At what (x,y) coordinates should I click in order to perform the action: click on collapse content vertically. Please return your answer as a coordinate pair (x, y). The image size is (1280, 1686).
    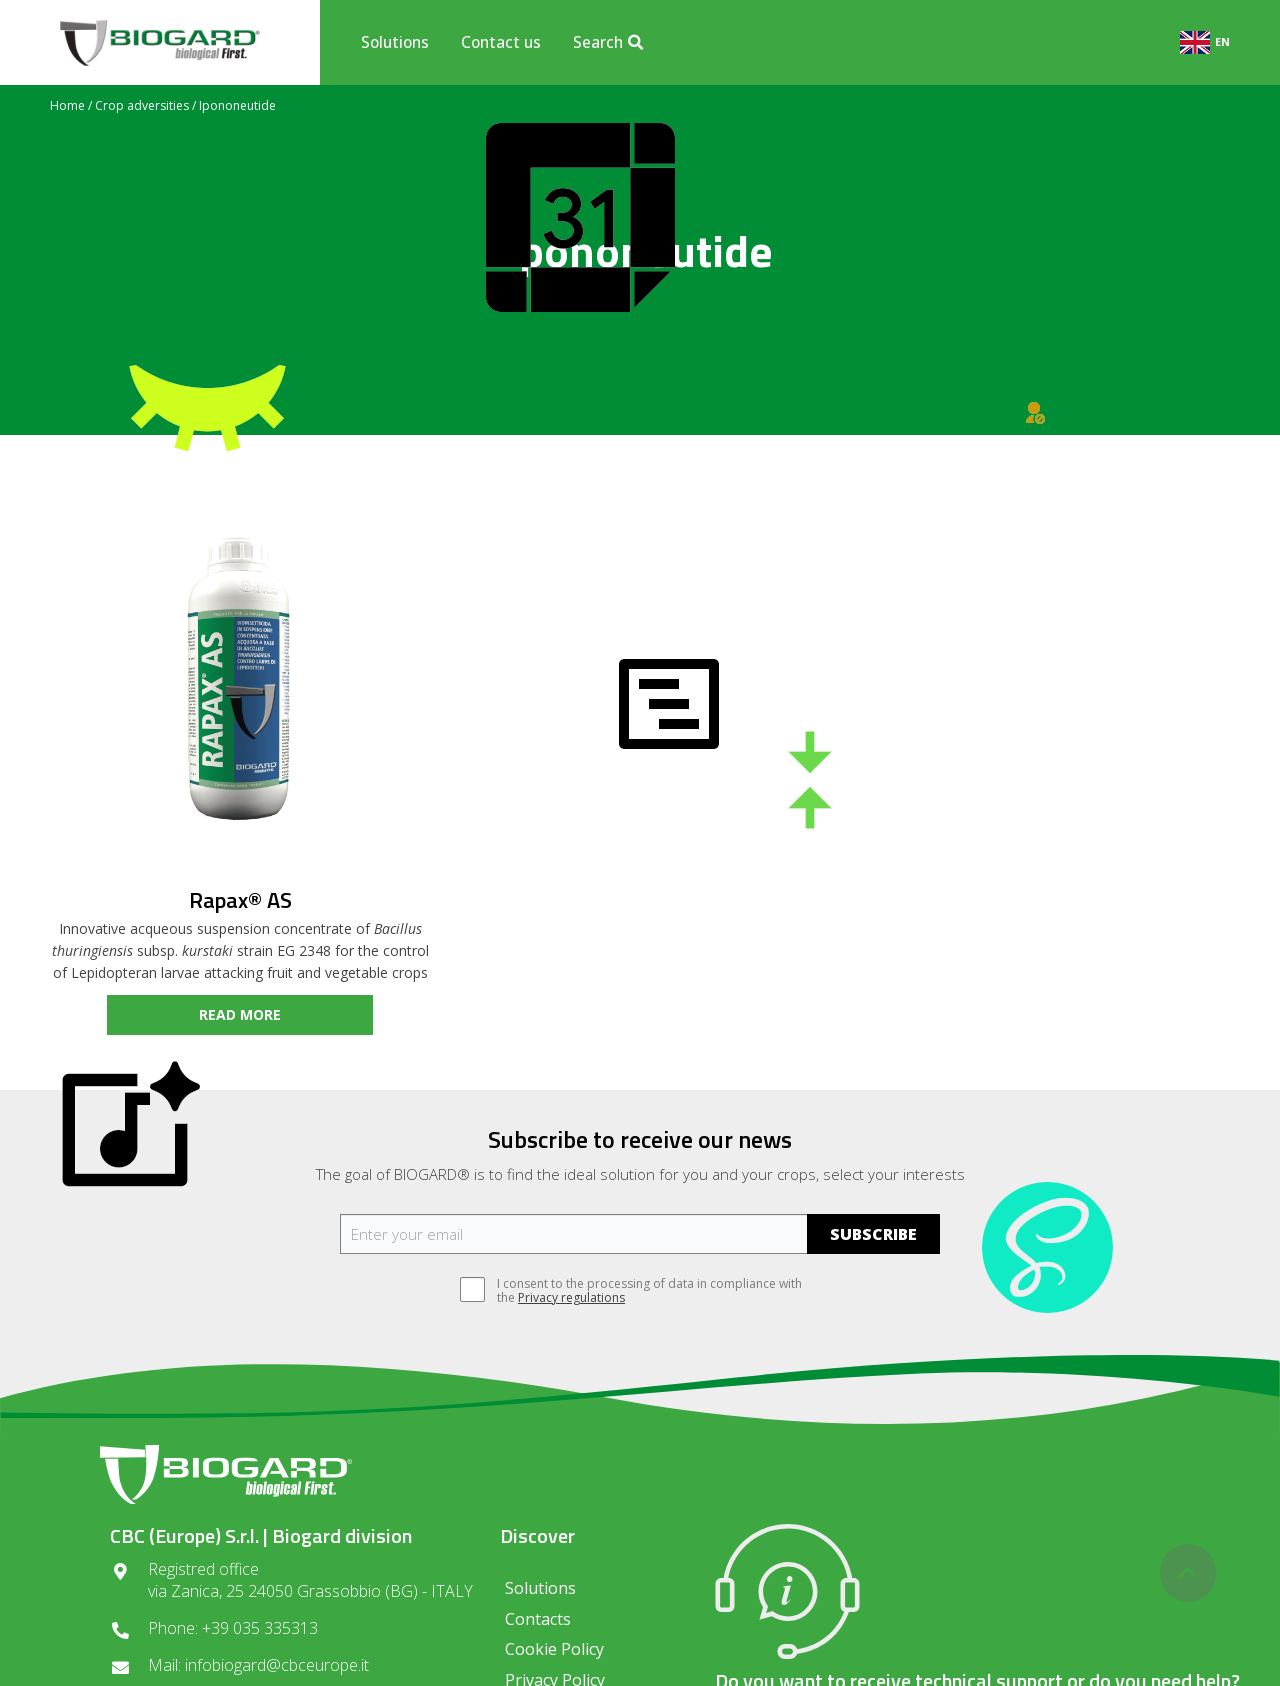
    Looking at the image, I should click on (810, 780).